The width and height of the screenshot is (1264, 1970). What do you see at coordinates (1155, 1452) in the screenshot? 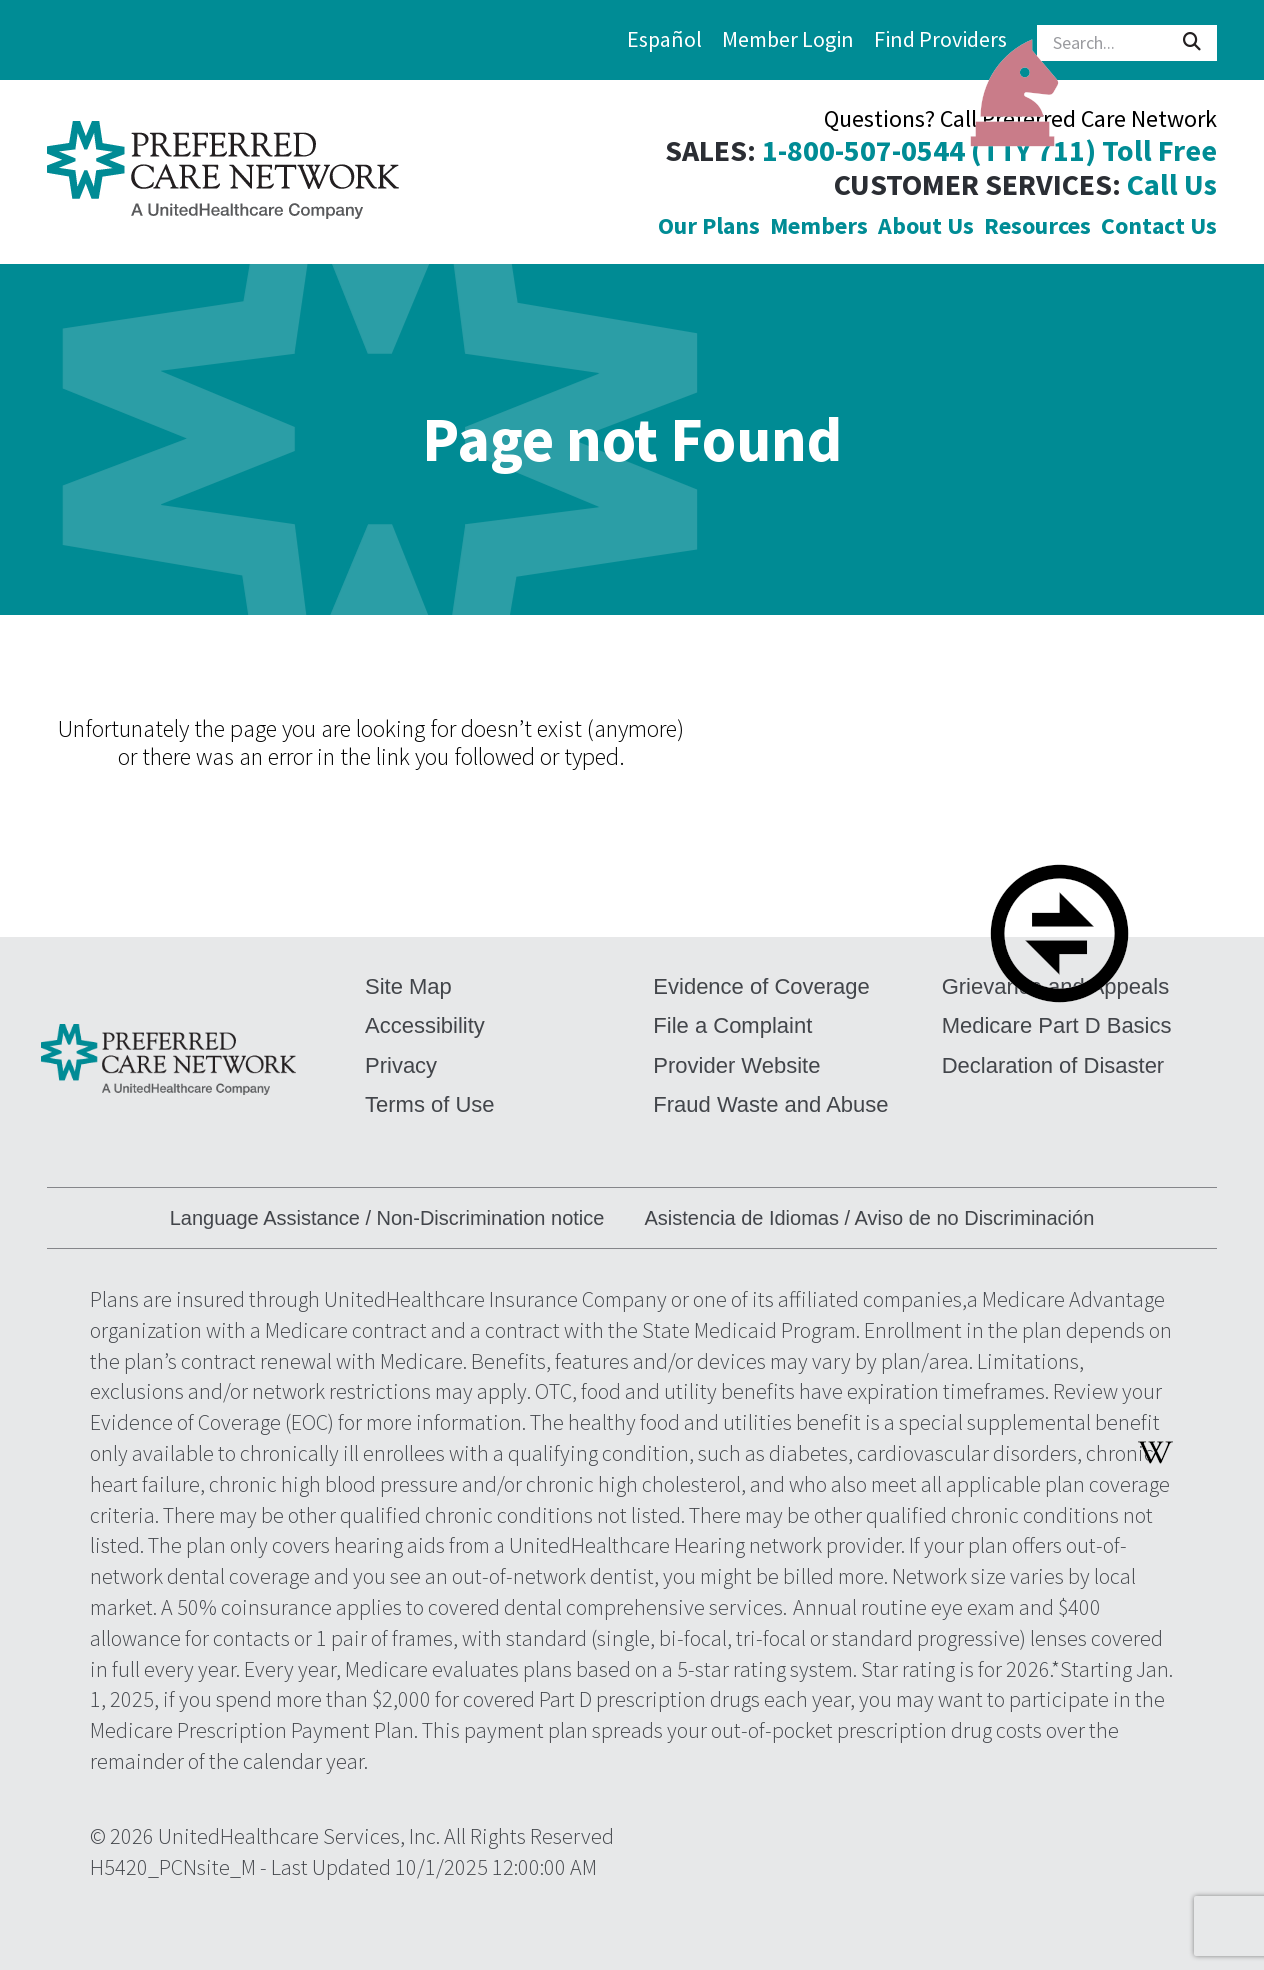
I see `open Wikipedia` at bounding box center [1155, 1452].